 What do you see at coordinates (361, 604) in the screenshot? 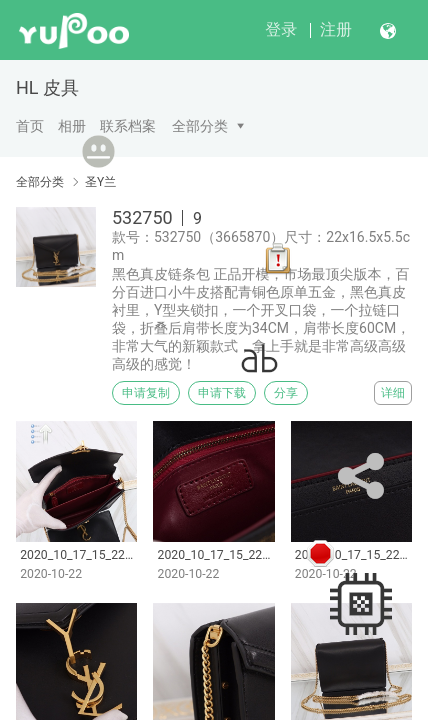
I see `access electronics or hardware settings` at bounding box center [361, 604].